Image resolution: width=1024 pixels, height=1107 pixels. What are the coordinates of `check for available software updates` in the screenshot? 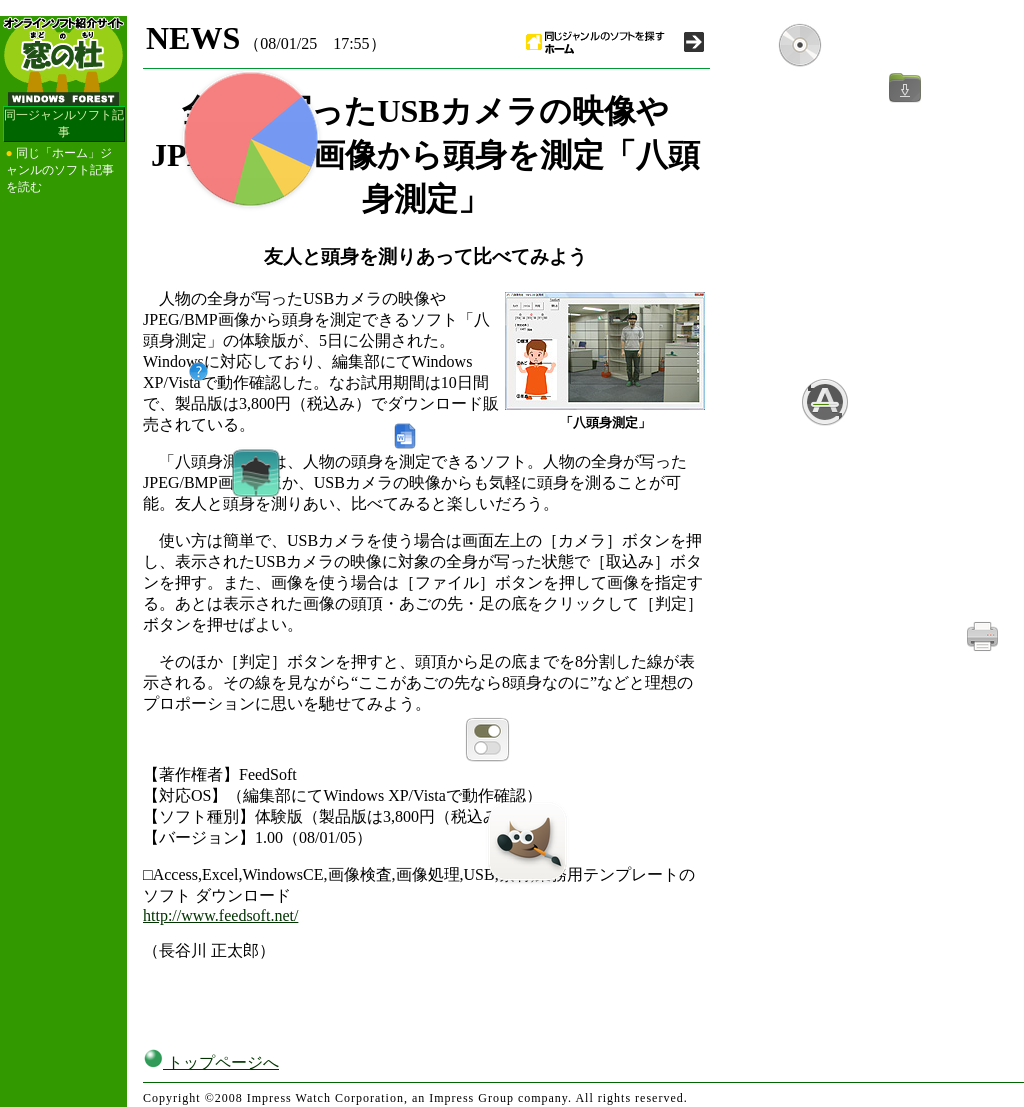 It's located at (825, 402).